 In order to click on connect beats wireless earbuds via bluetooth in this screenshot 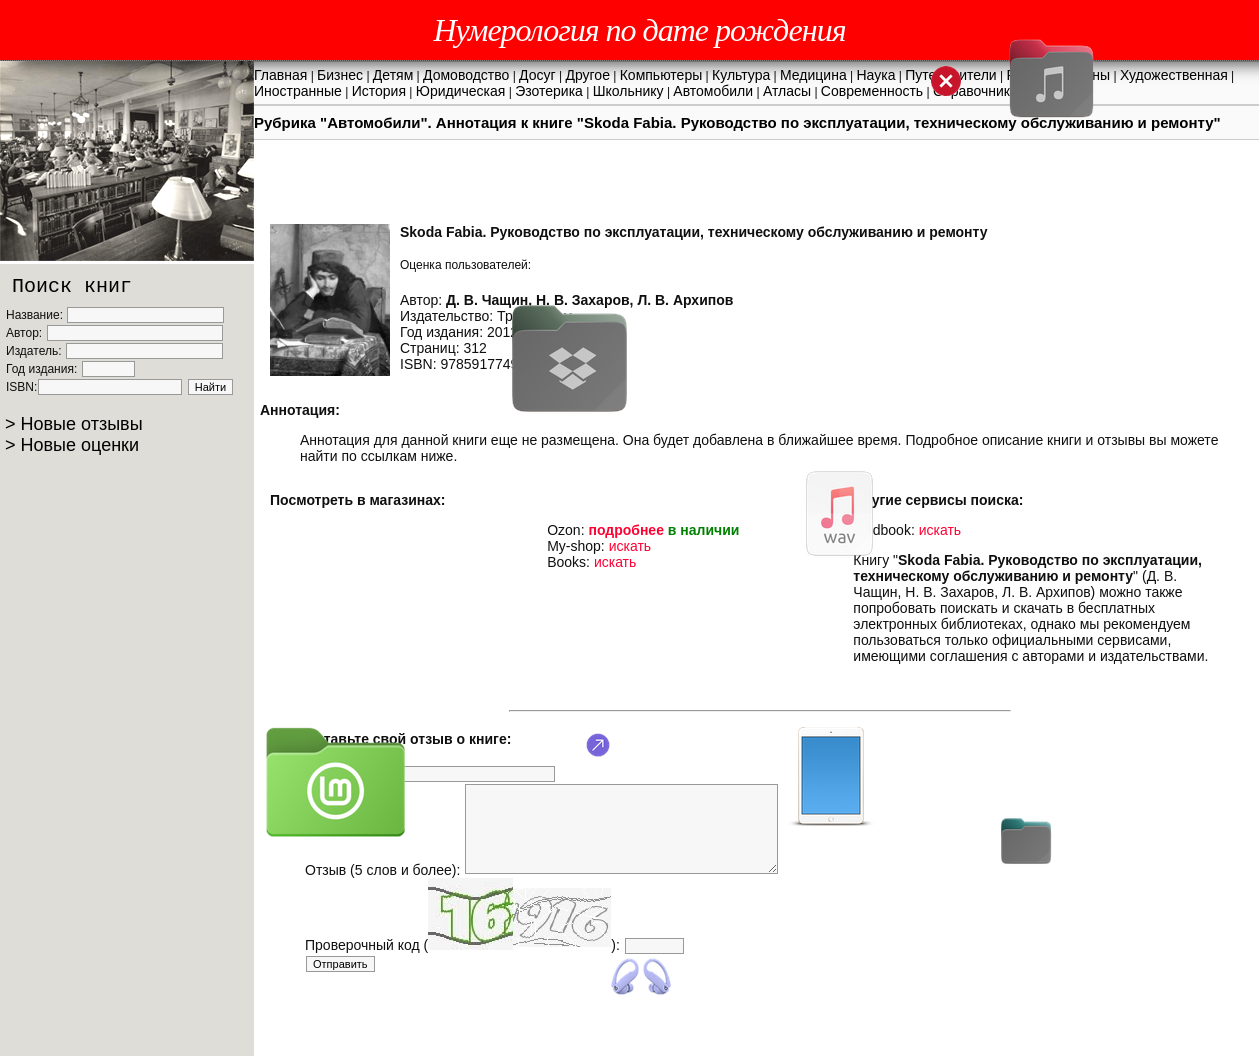, I will do `click(641, 979)`.